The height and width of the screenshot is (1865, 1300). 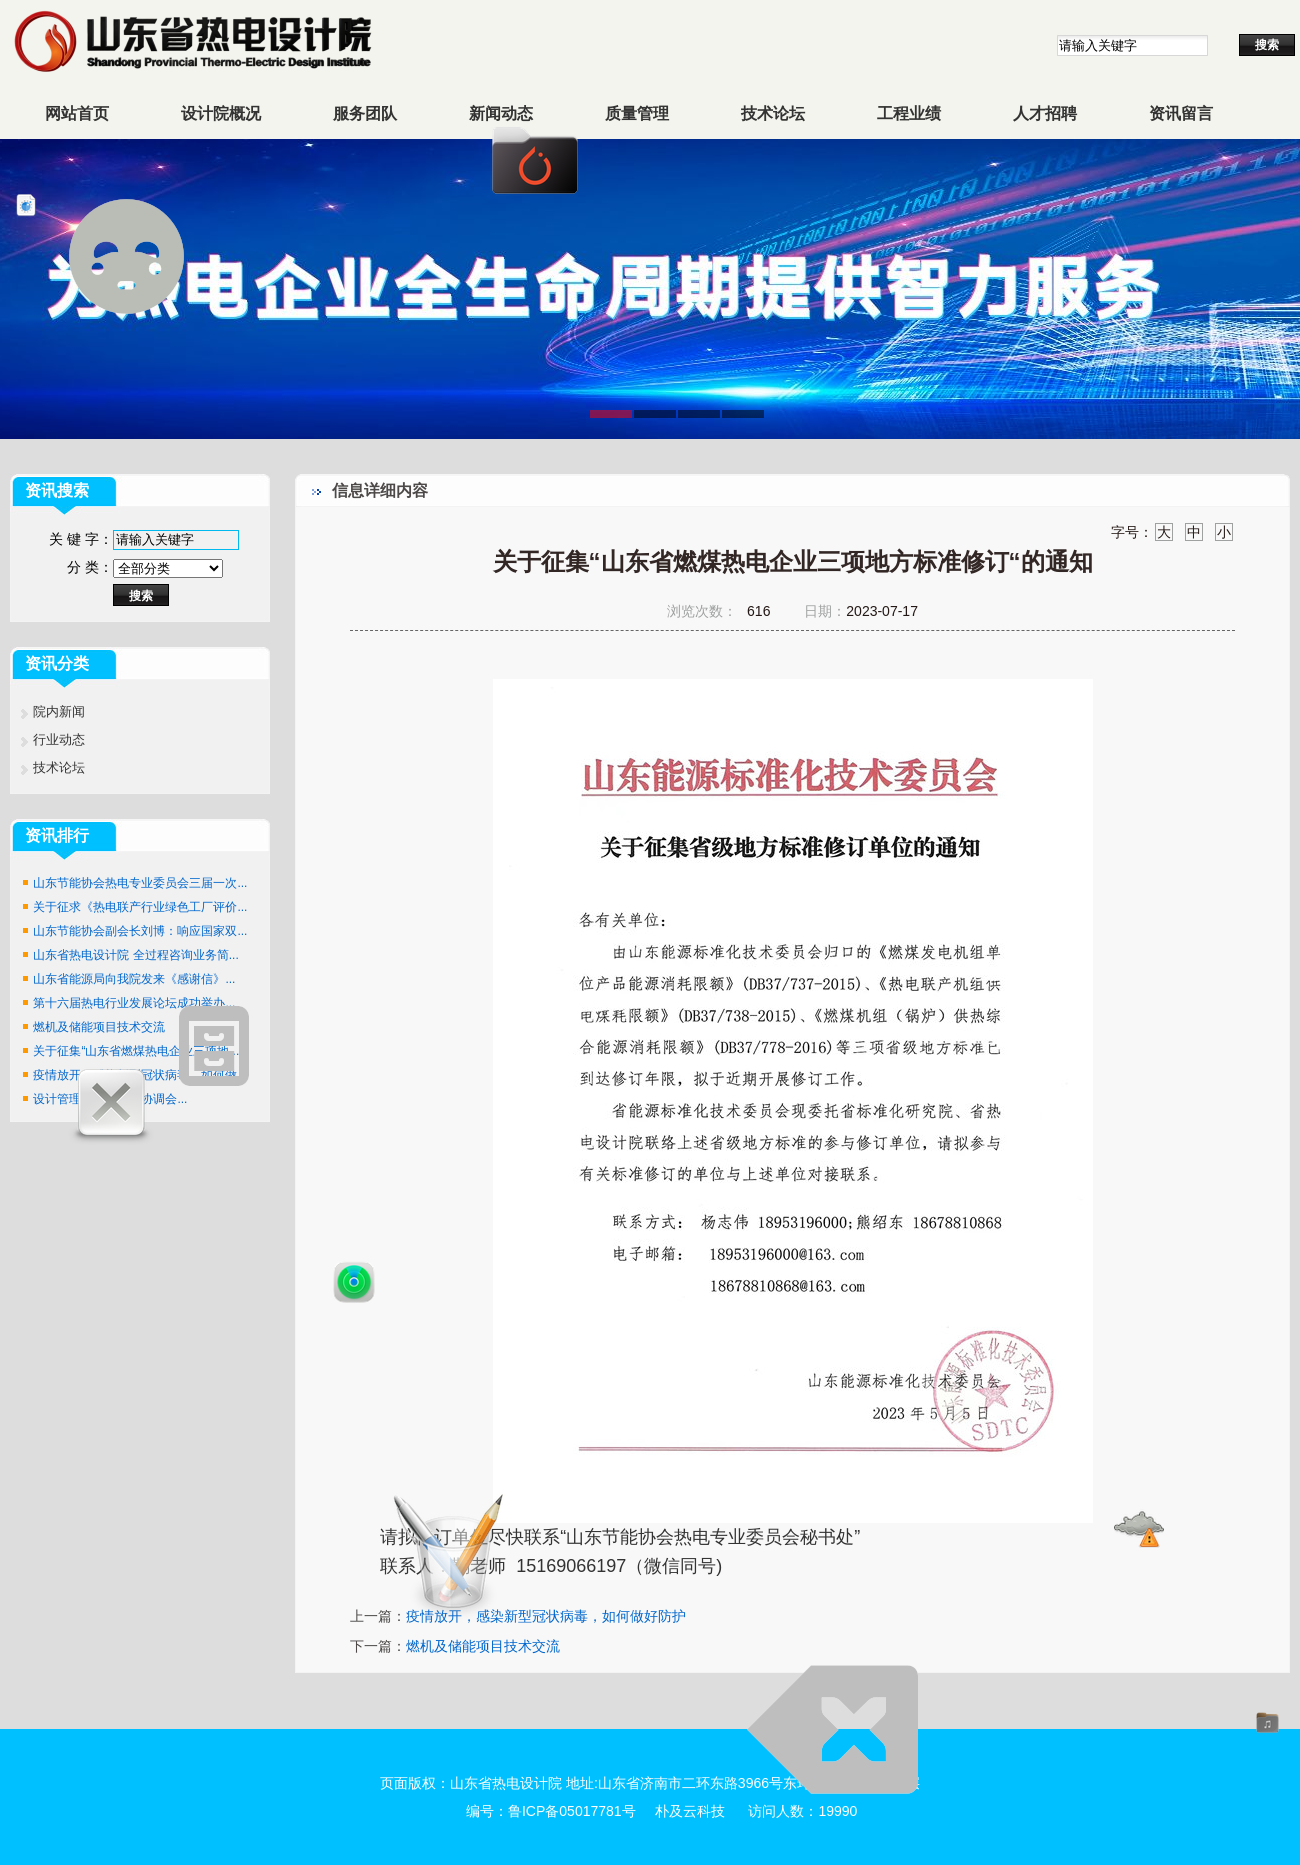 What do you see at coordinates (832, 1729) in the screenshot?
I see `clear or remove a tag` at bounding box center [832, 1729].